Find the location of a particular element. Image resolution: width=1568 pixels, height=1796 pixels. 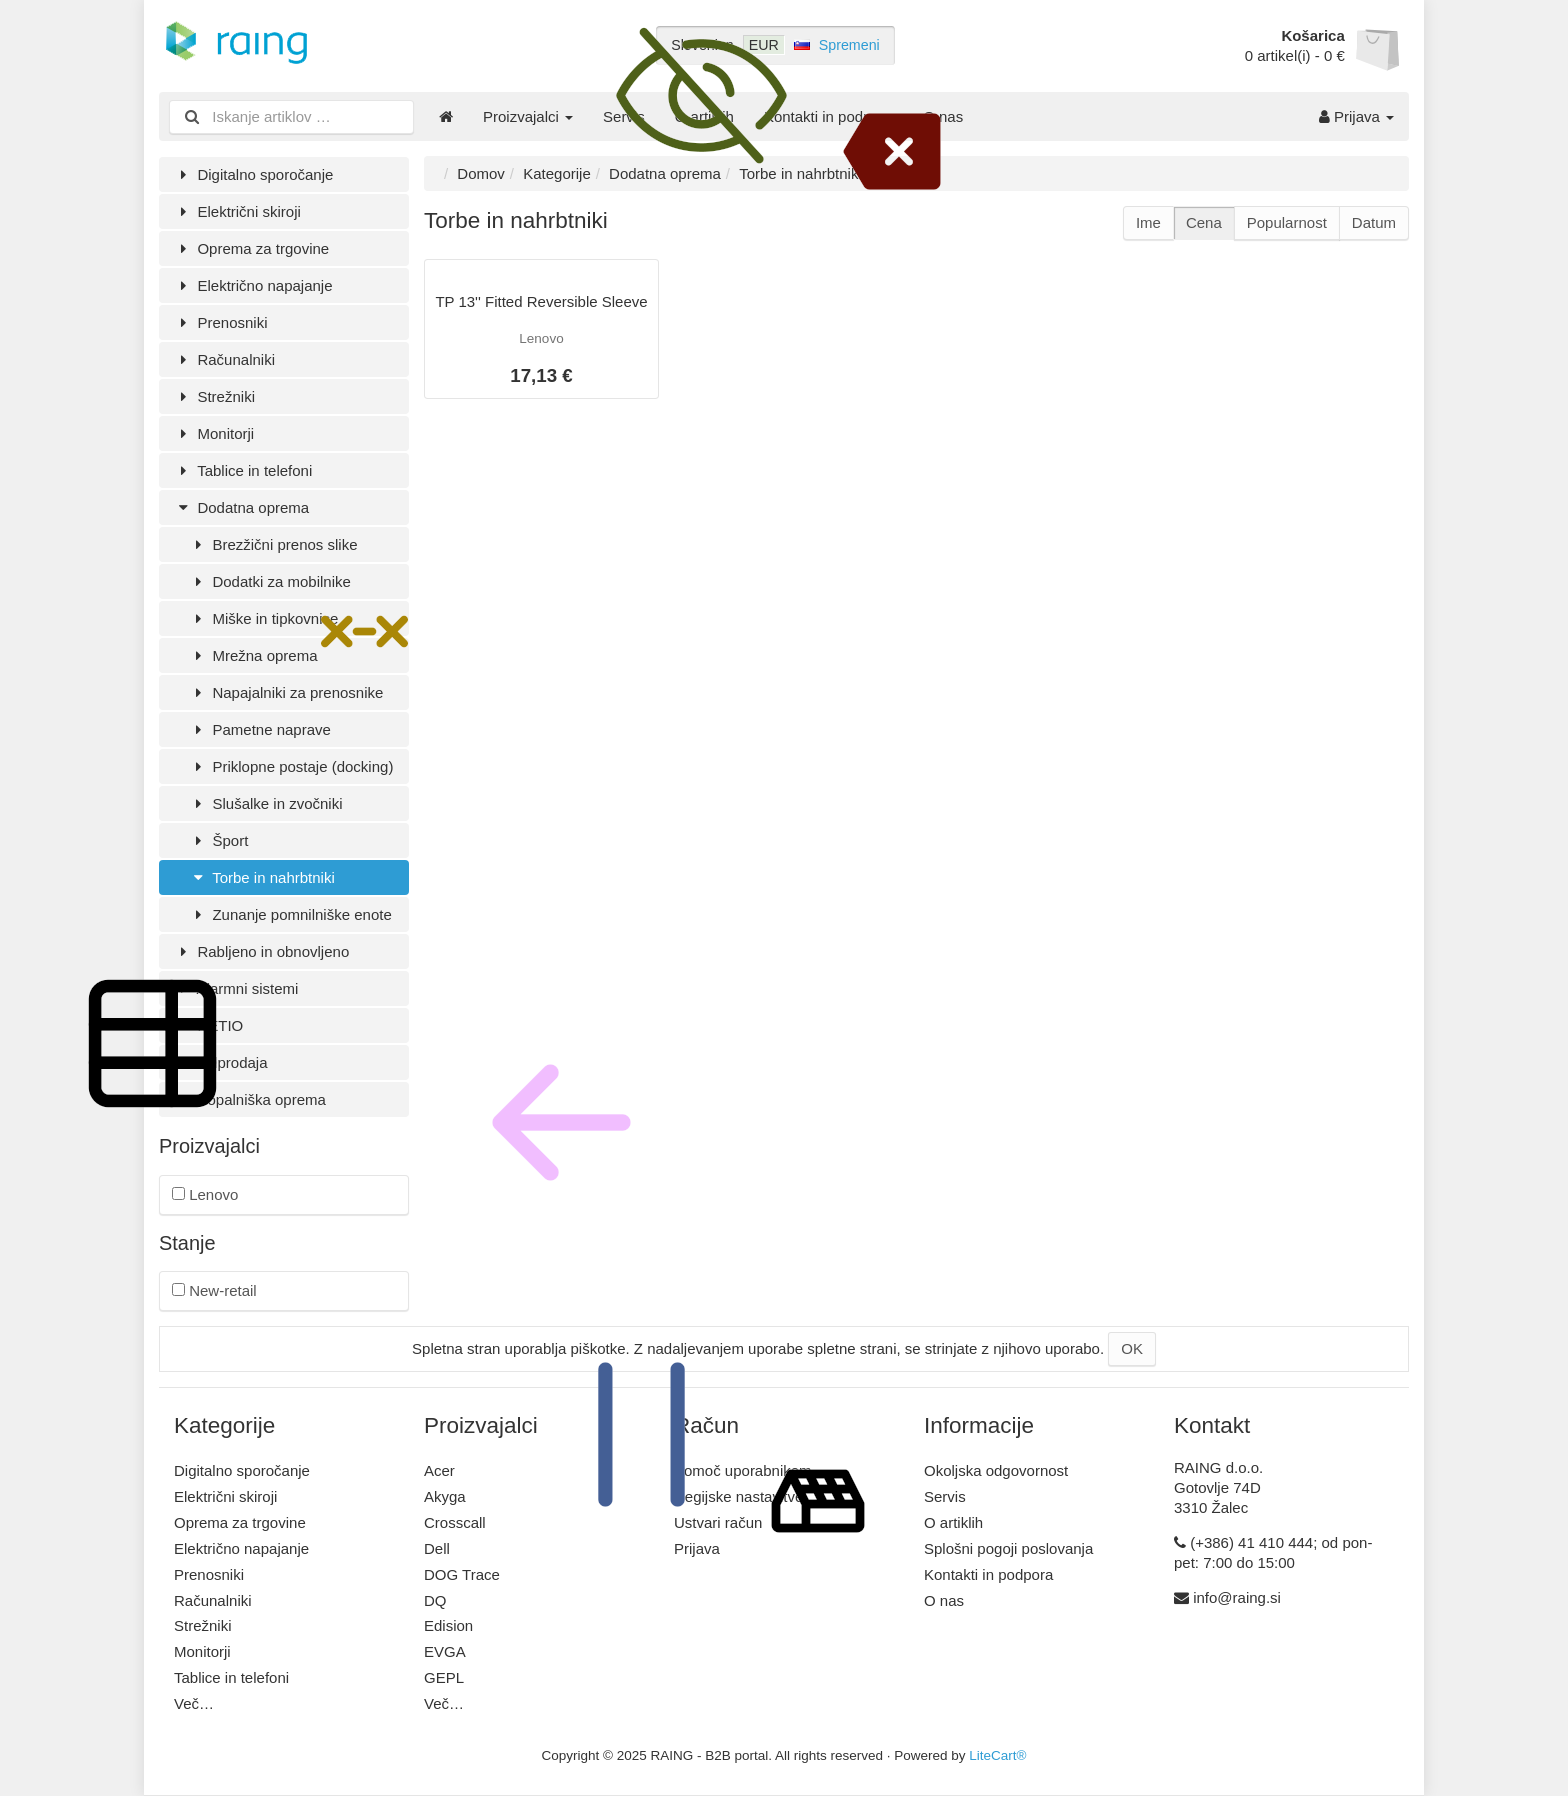

pause media playback is located at coordinates (641, 1434).